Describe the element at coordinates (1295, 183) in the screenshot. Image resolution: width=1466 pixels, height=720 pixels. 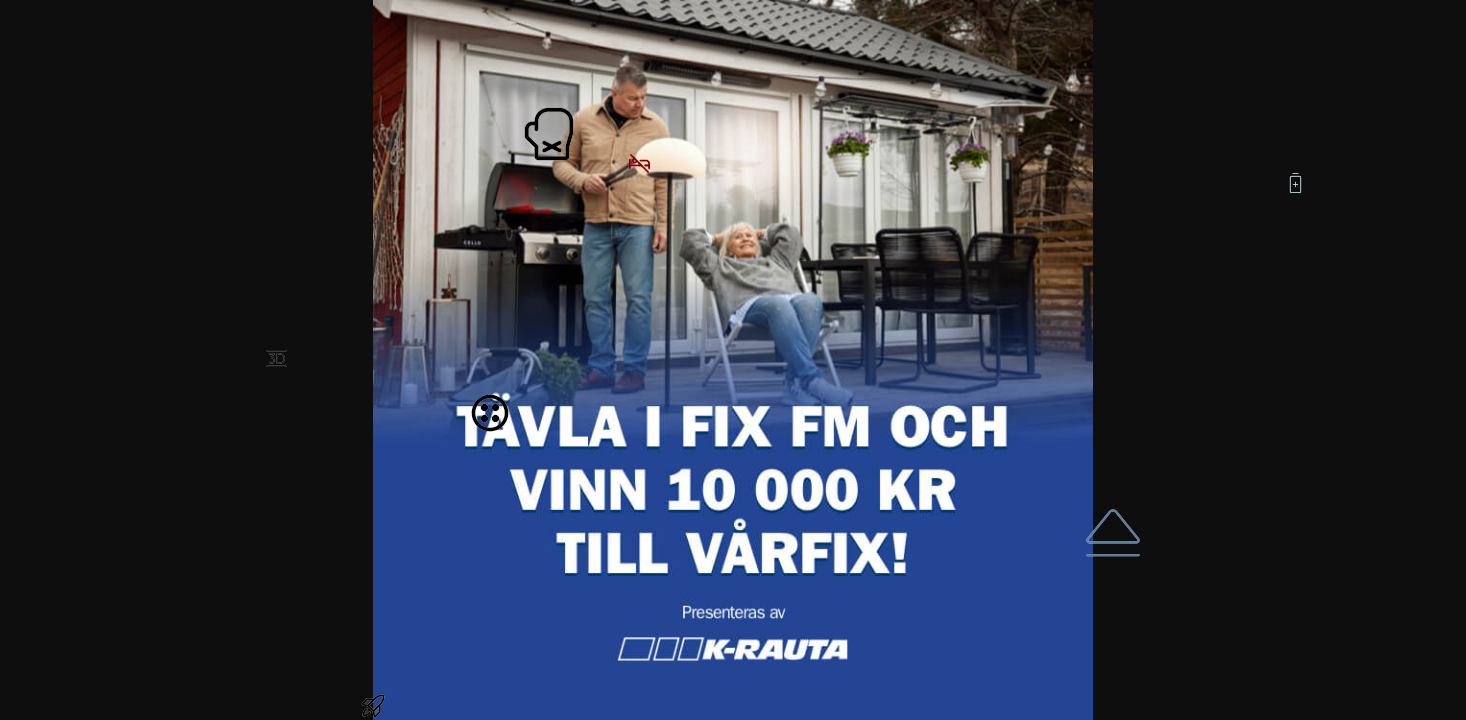
I see `add or insert a new battery` at that location.